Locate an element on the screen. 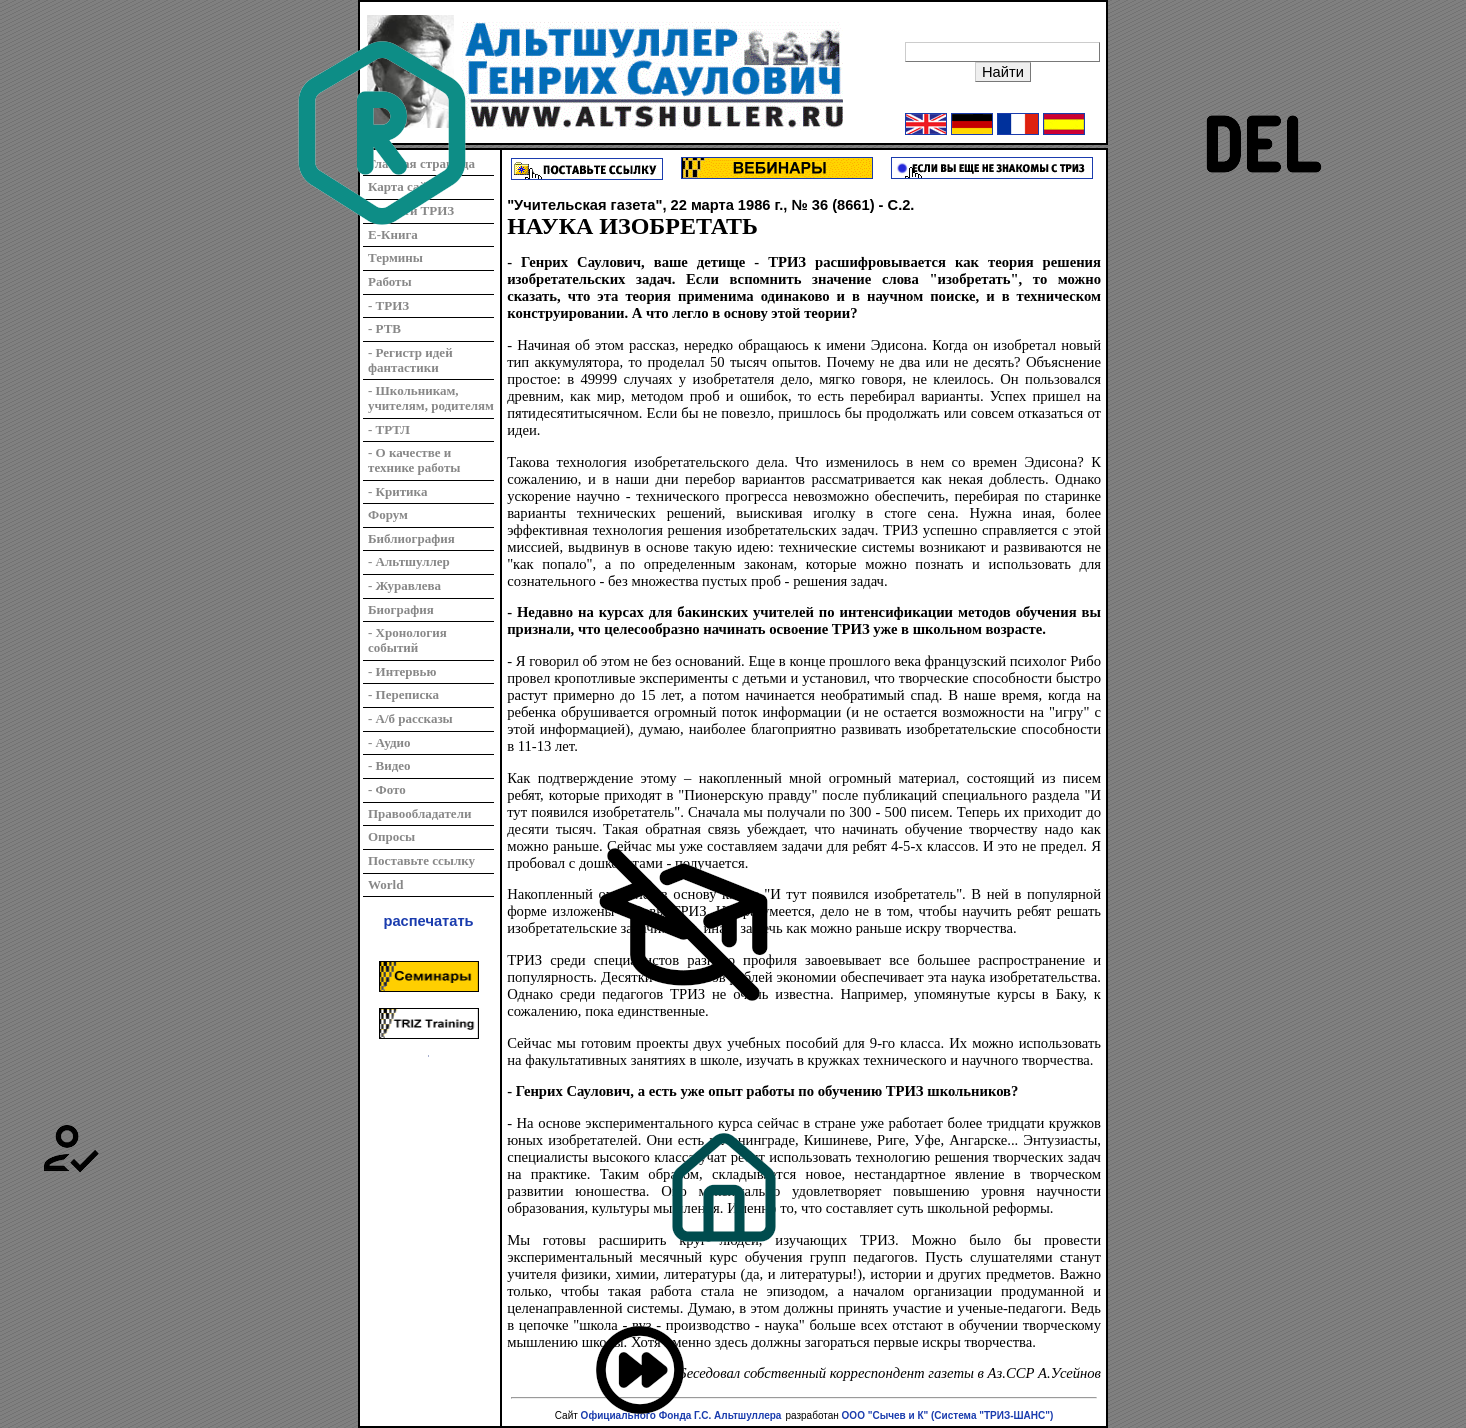 The image size is (1466, 1428). school or education unavailable is located at coordinates (683, 924).